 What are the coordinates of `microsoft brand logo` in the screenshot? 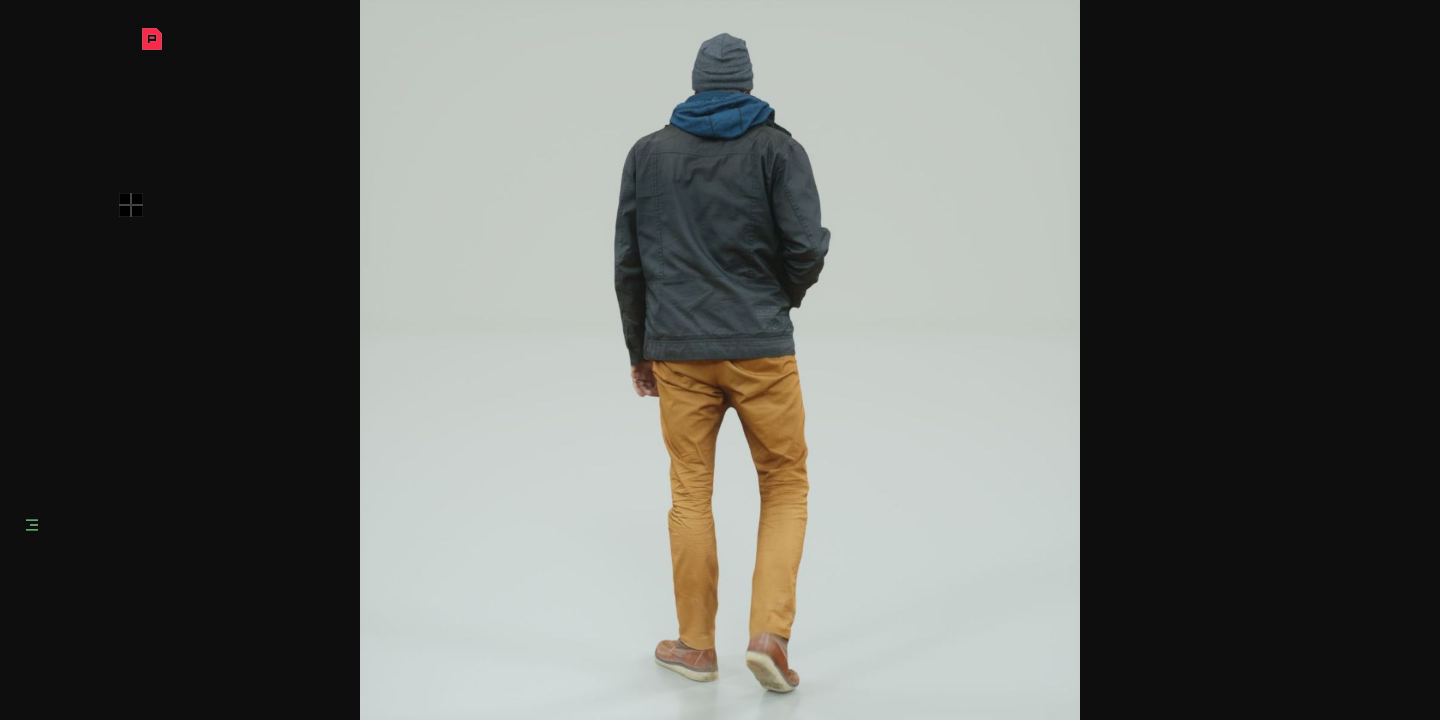 It's located at (131, 205).